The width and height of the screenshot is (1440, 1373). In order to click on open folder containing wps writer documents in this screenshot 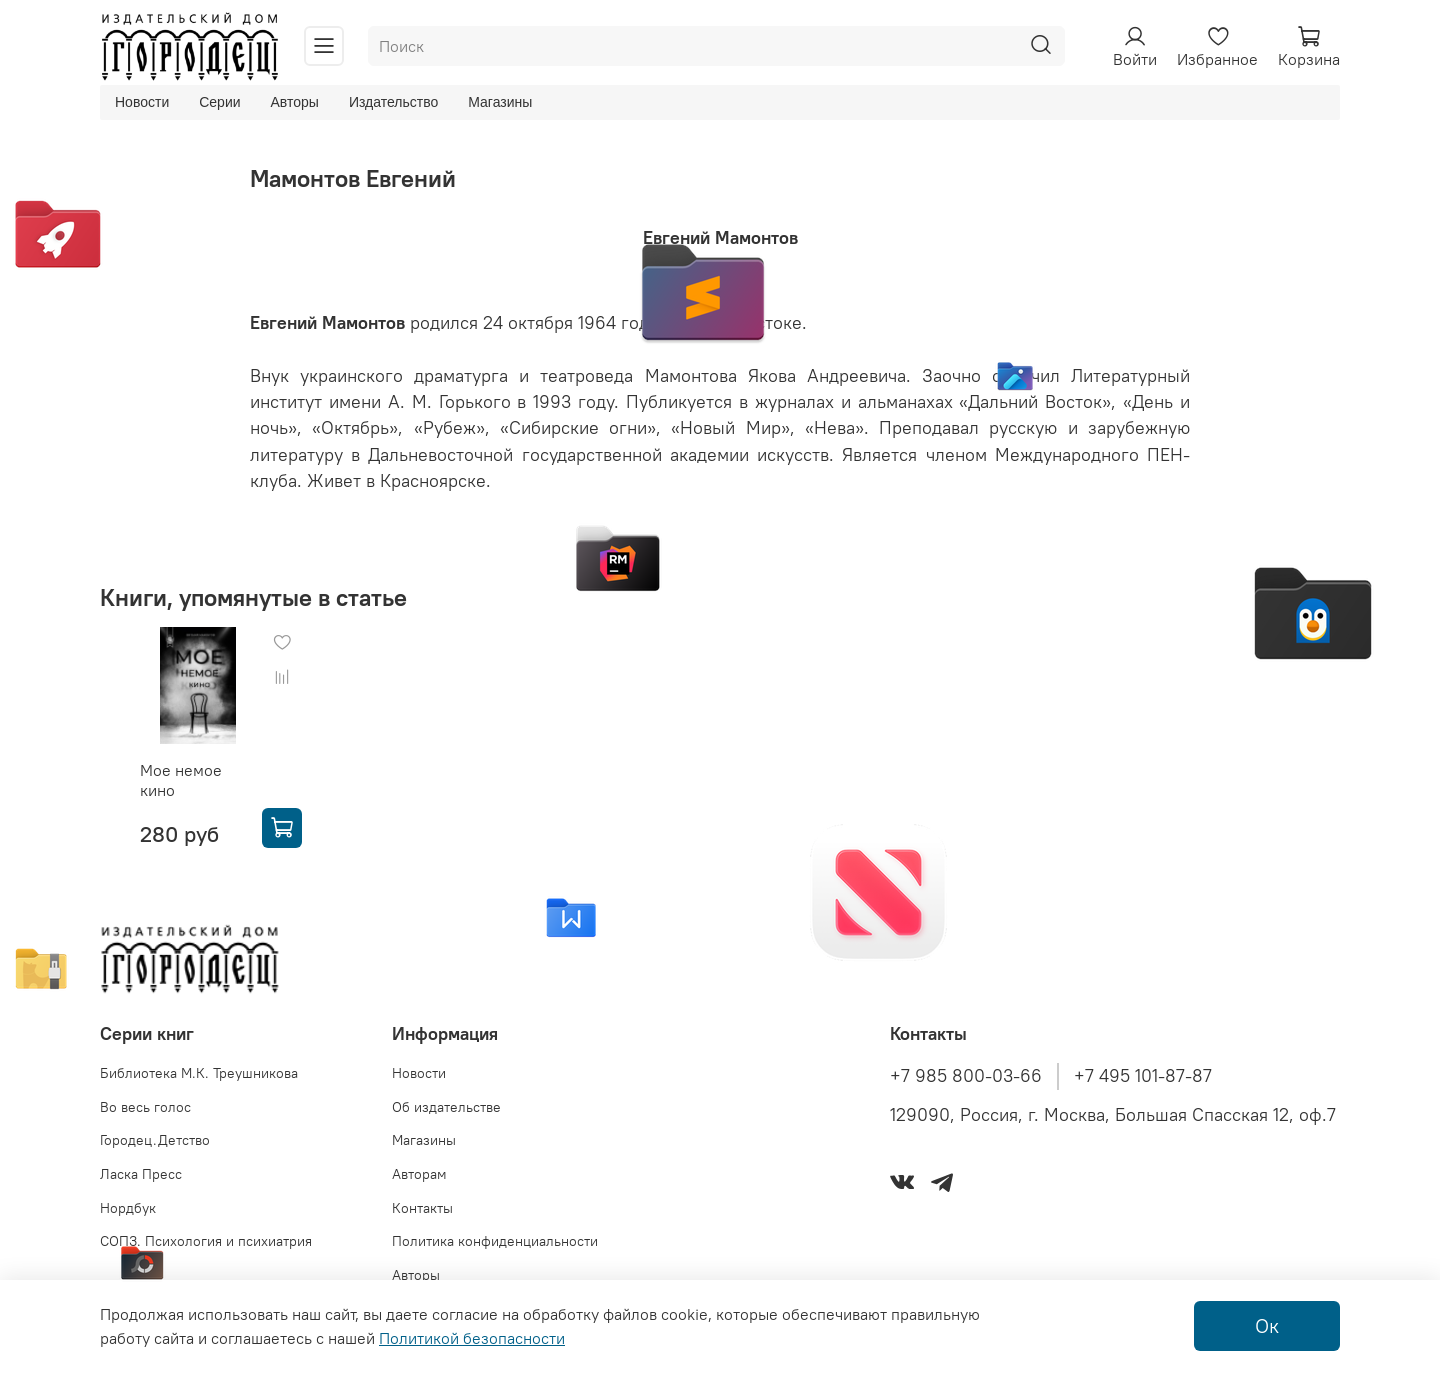, I will do `click(571, 919)`.